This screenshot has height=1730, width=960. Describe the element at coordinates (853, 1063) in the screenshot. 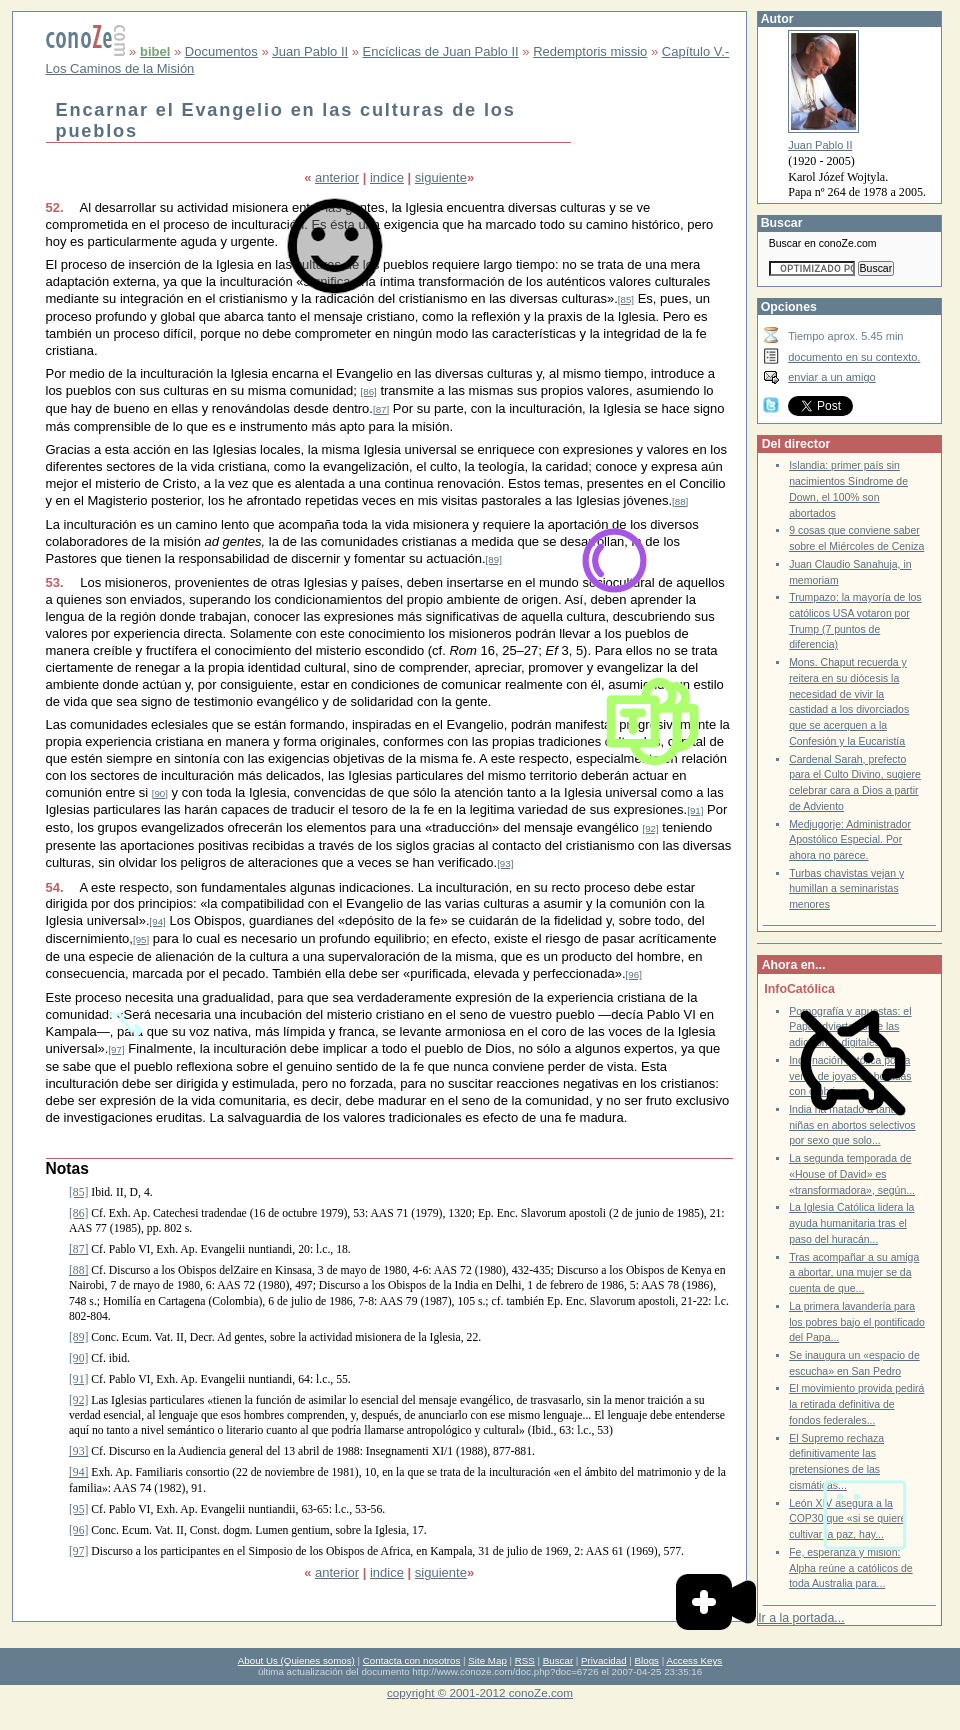

I see `disable piggy bank or savings feature` at that location.